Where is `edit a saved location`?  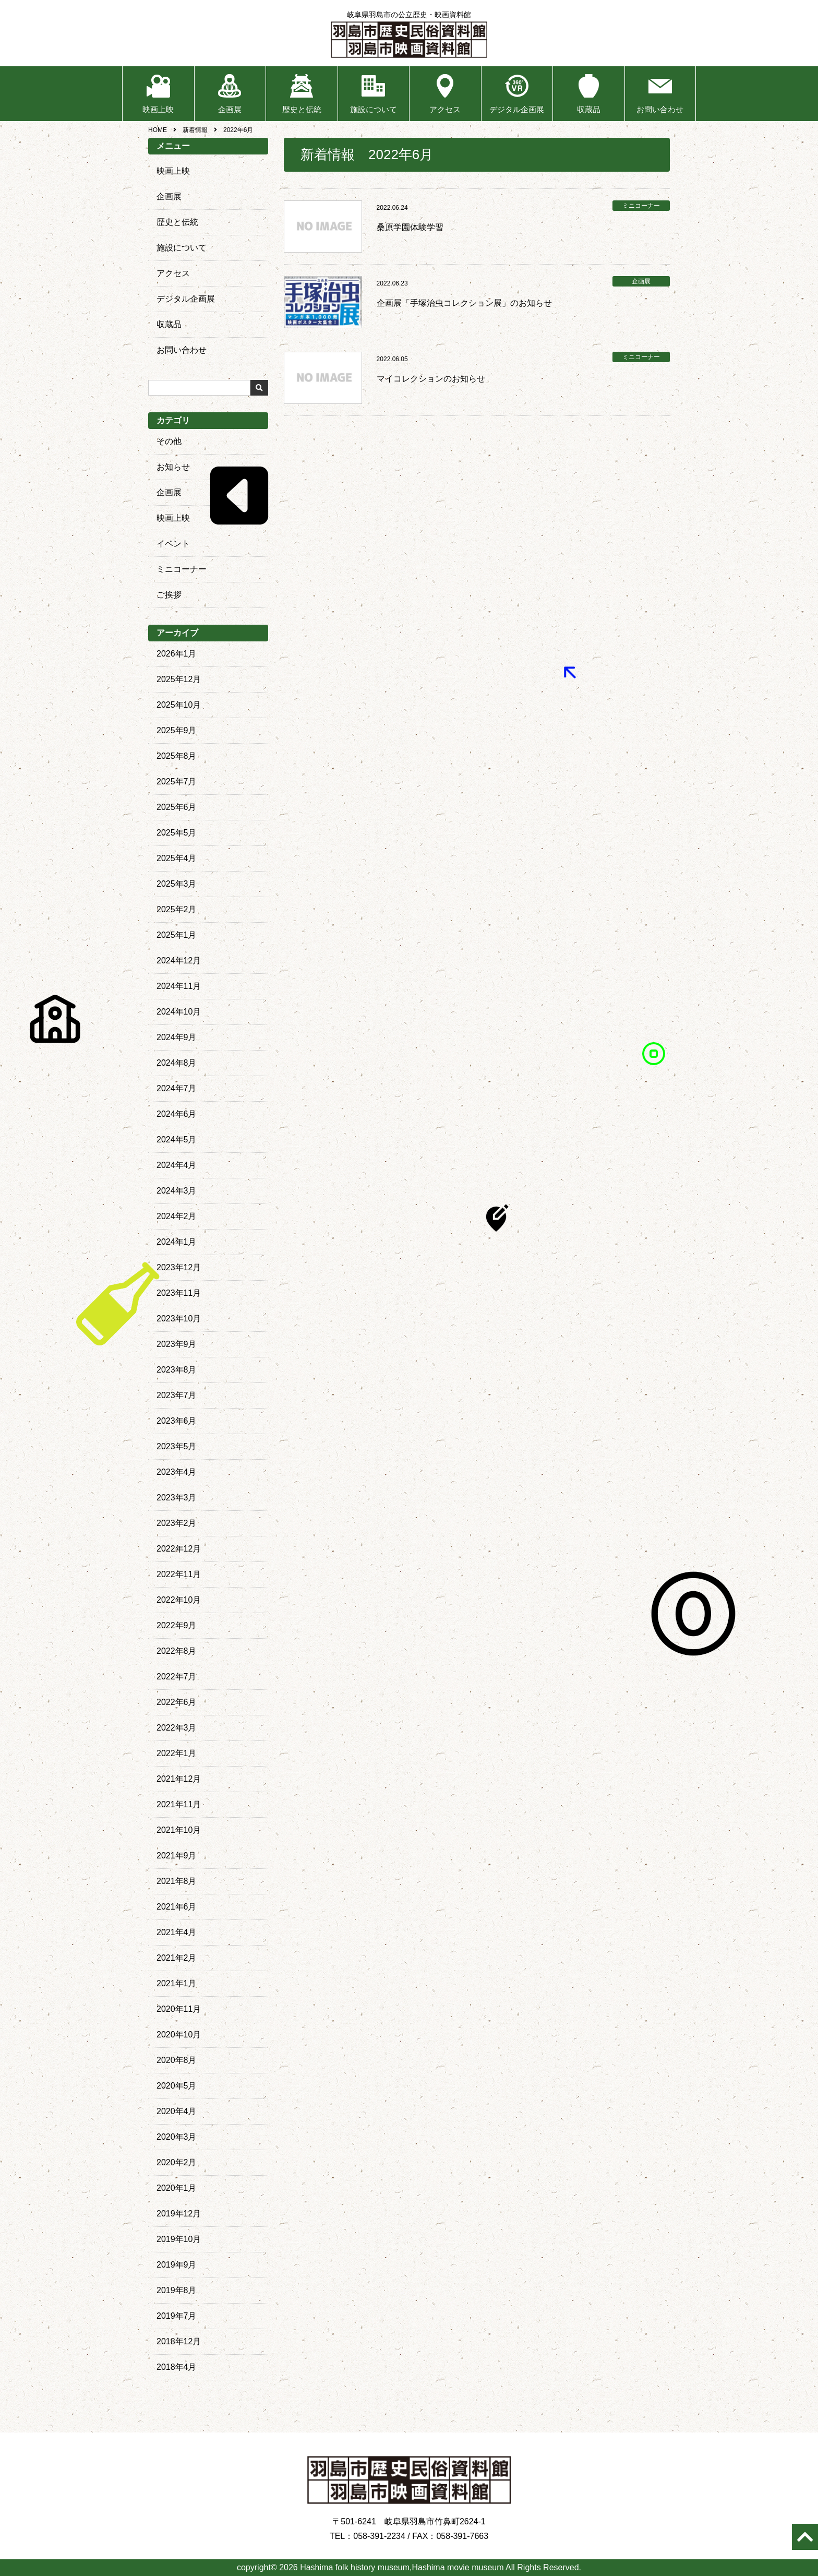 edit a saved location is located at coordinates (496, 1219).